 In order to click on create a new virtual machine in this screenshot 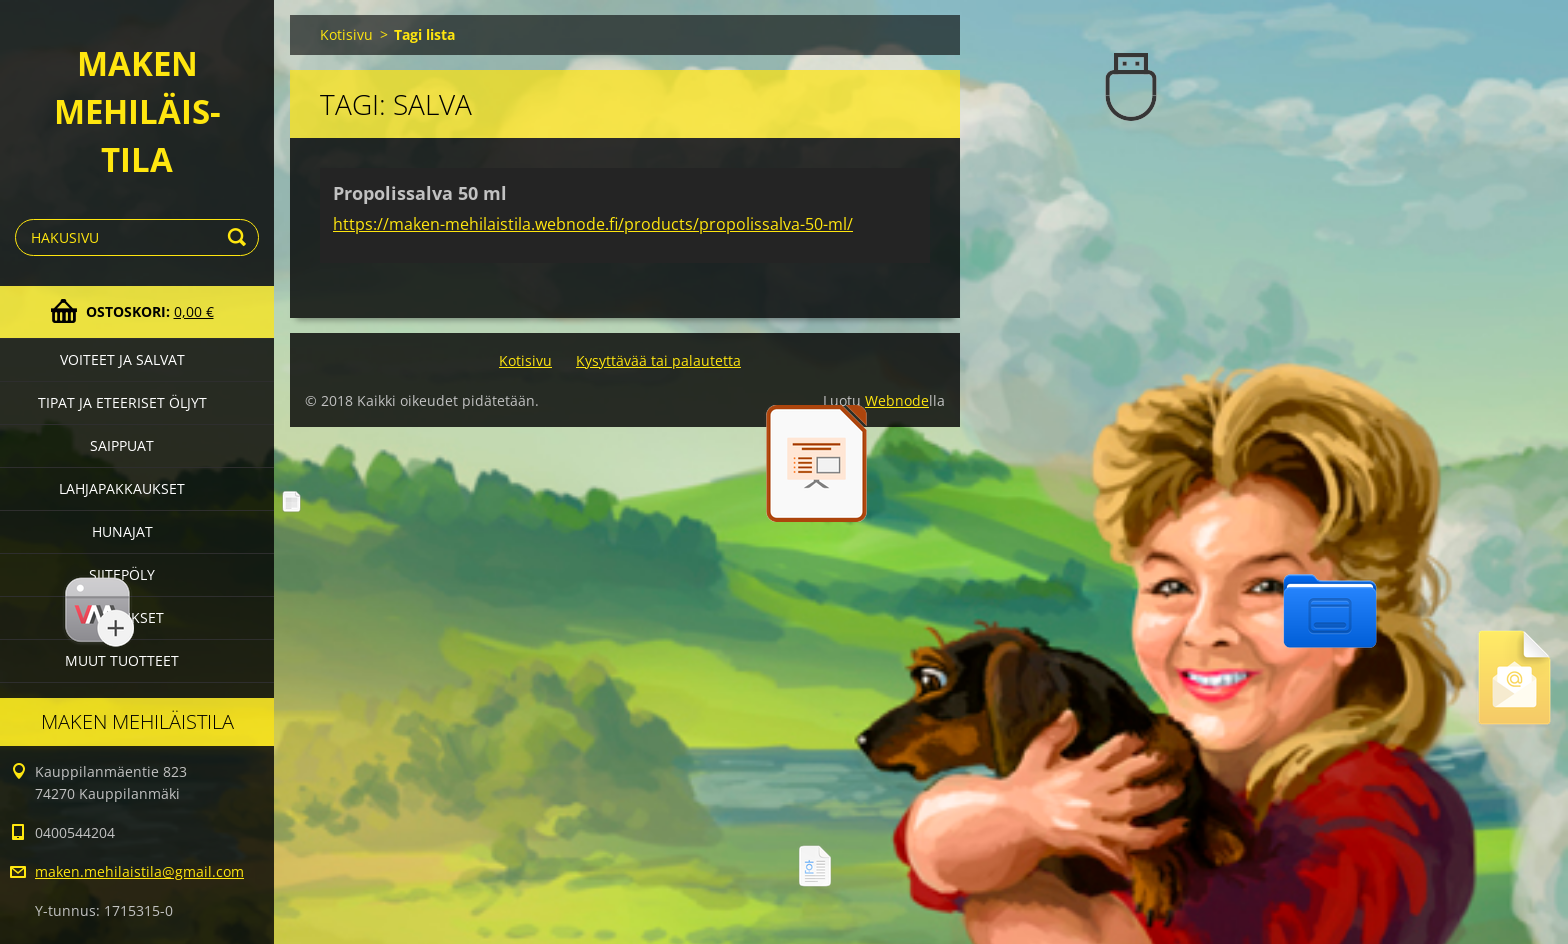, I will do `click(98, 611)`.